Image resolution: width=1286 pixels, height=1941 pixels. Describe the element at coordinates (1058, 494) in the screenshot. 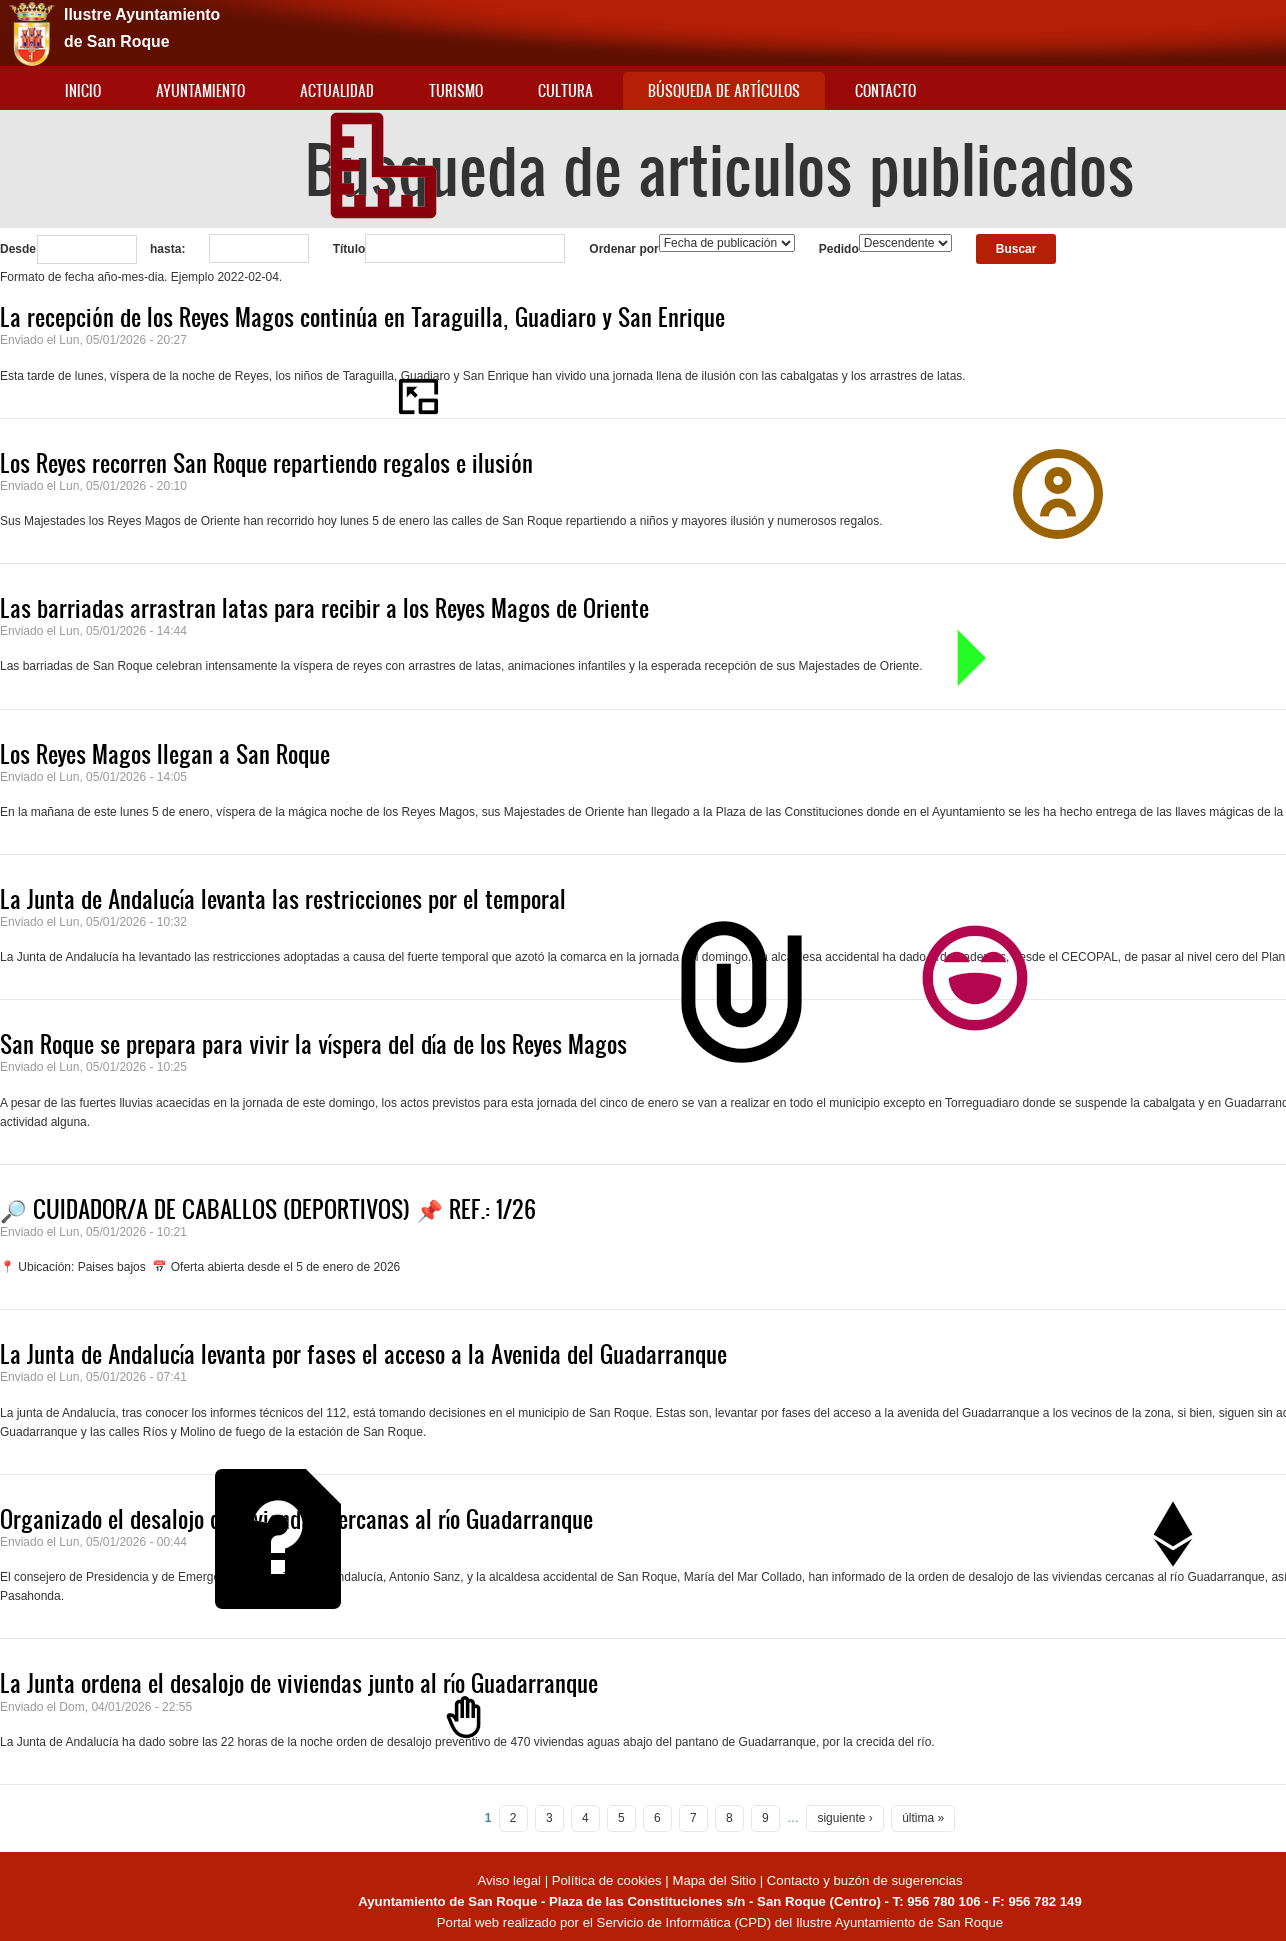

I see `access your account or profile` at that location.